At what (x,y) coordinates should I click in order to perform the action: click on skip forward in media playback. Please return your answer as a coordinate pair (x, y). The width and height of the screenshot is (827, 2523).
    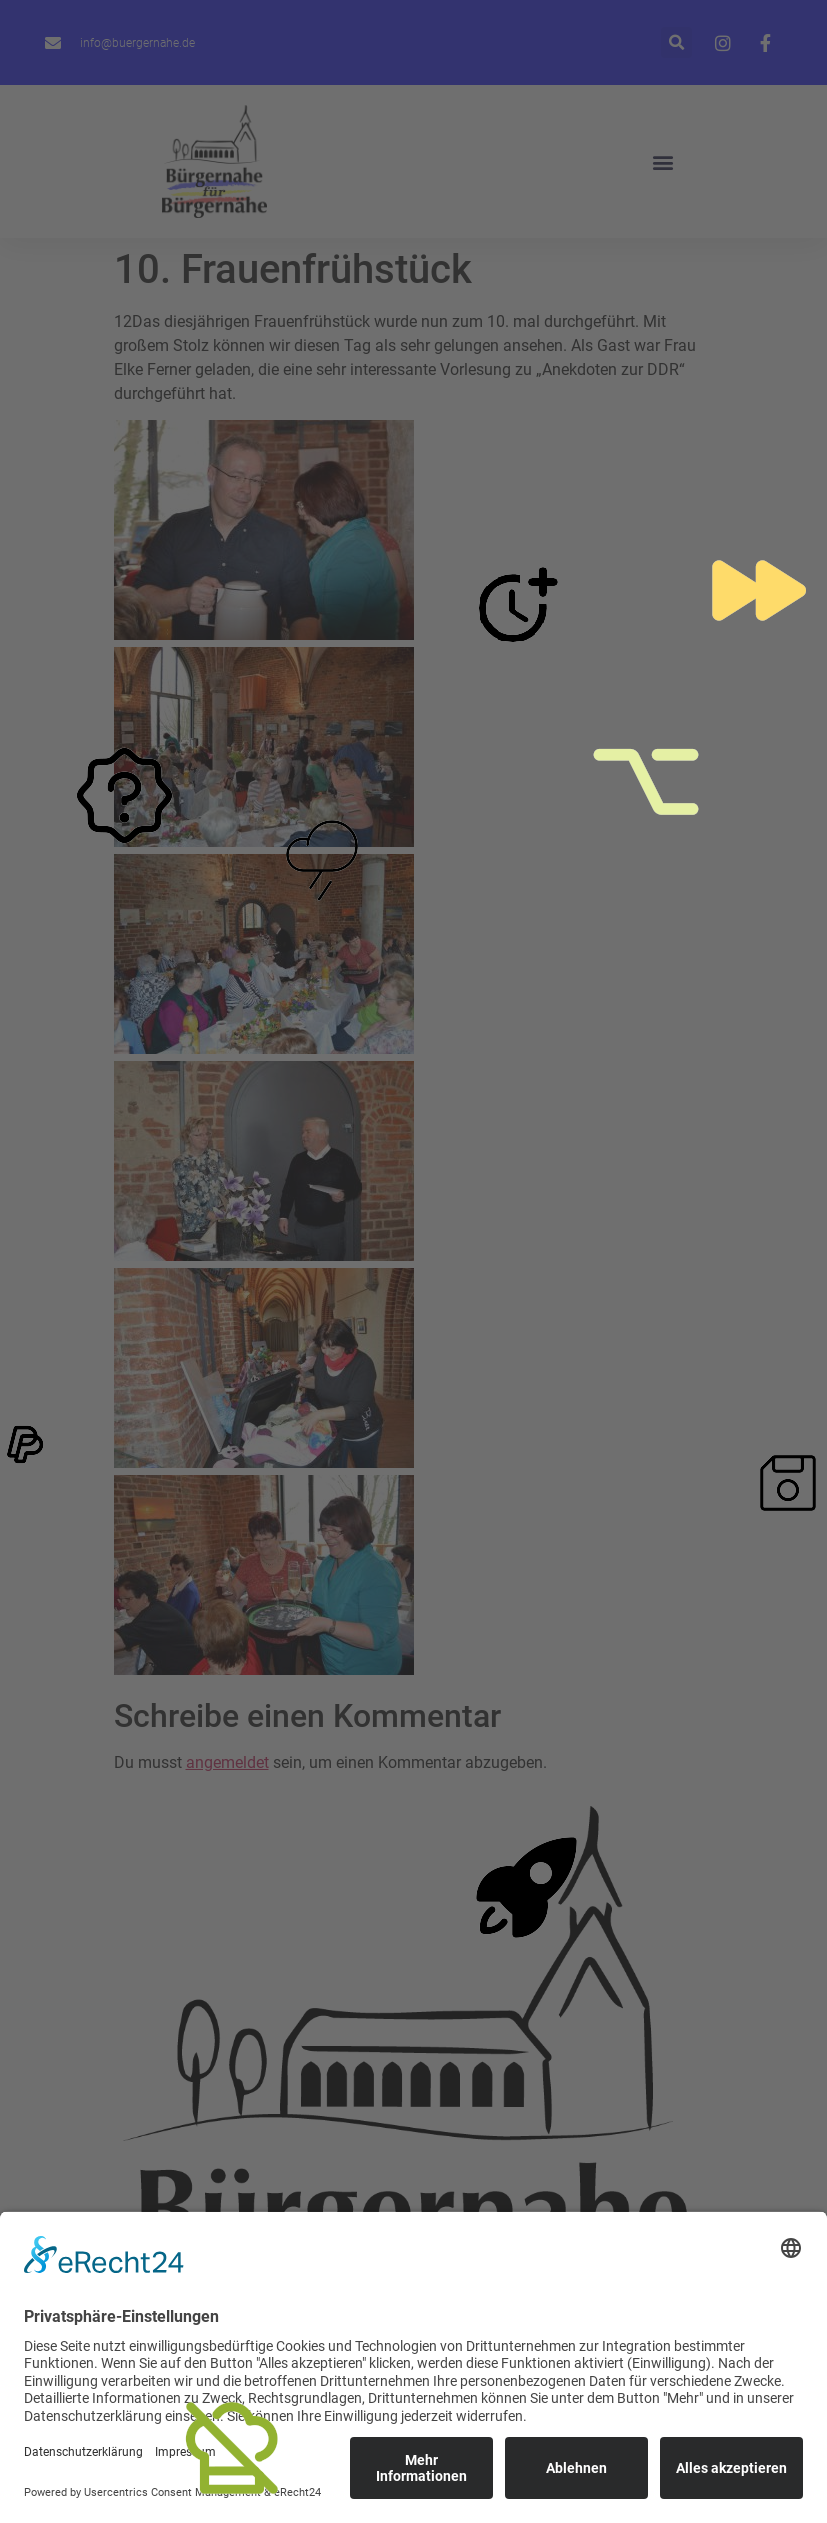
    Looking at the image, I should click on (752, 590).